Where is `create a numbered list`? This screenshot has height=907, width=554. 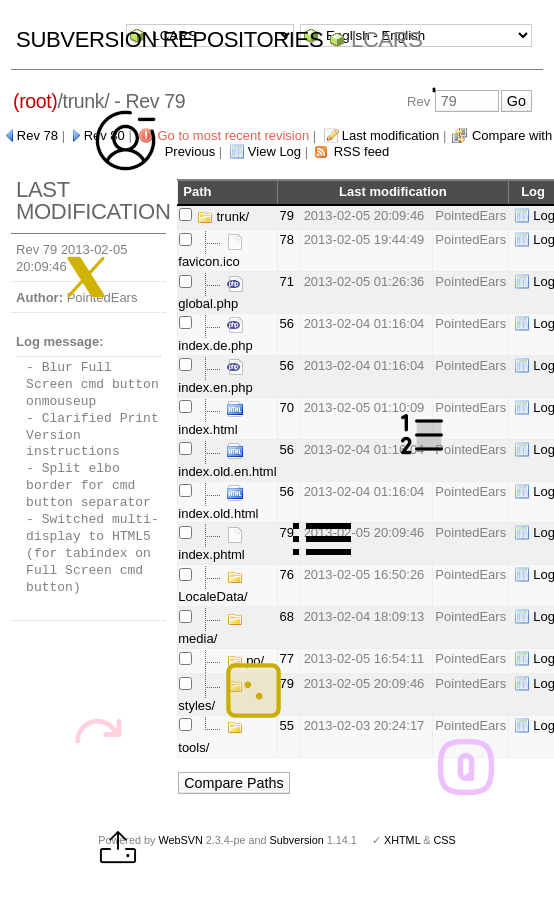 create a numbered list is located at coordinates (422, 435).